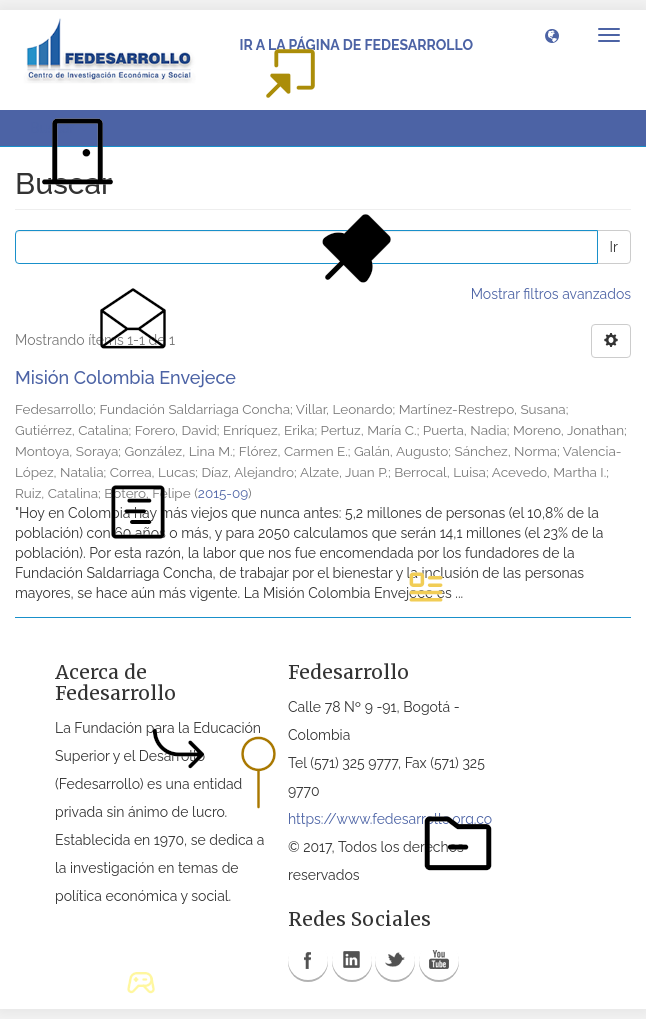 The width and height of the screenshot is (646, 1019). I want to click on mark a location on a map, so click(258, 772).